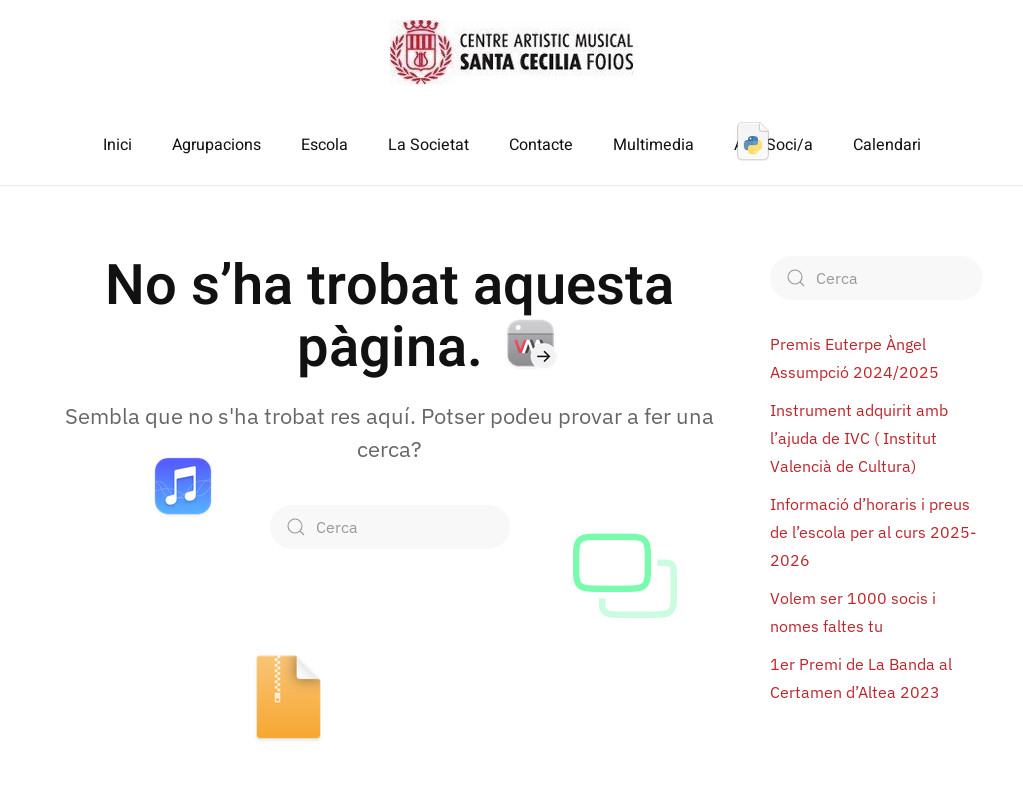  I want to click on configure virtual machine migration settings, so click(531, 344).